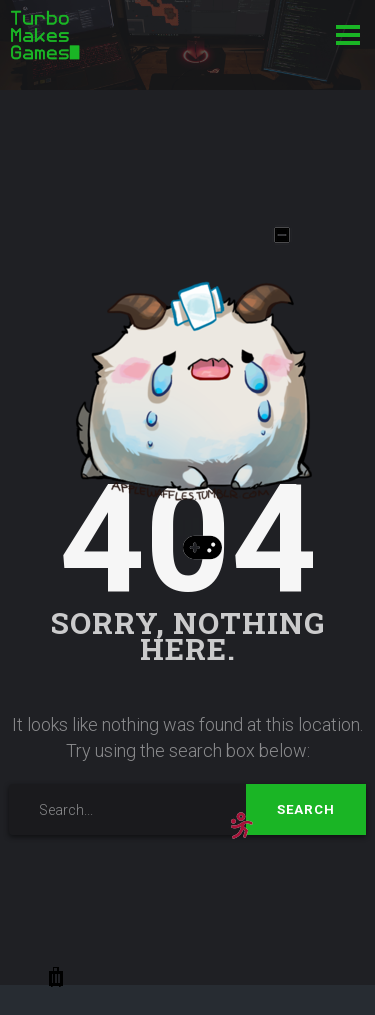  I want to click on access games or gaming features, so click(202, 547).